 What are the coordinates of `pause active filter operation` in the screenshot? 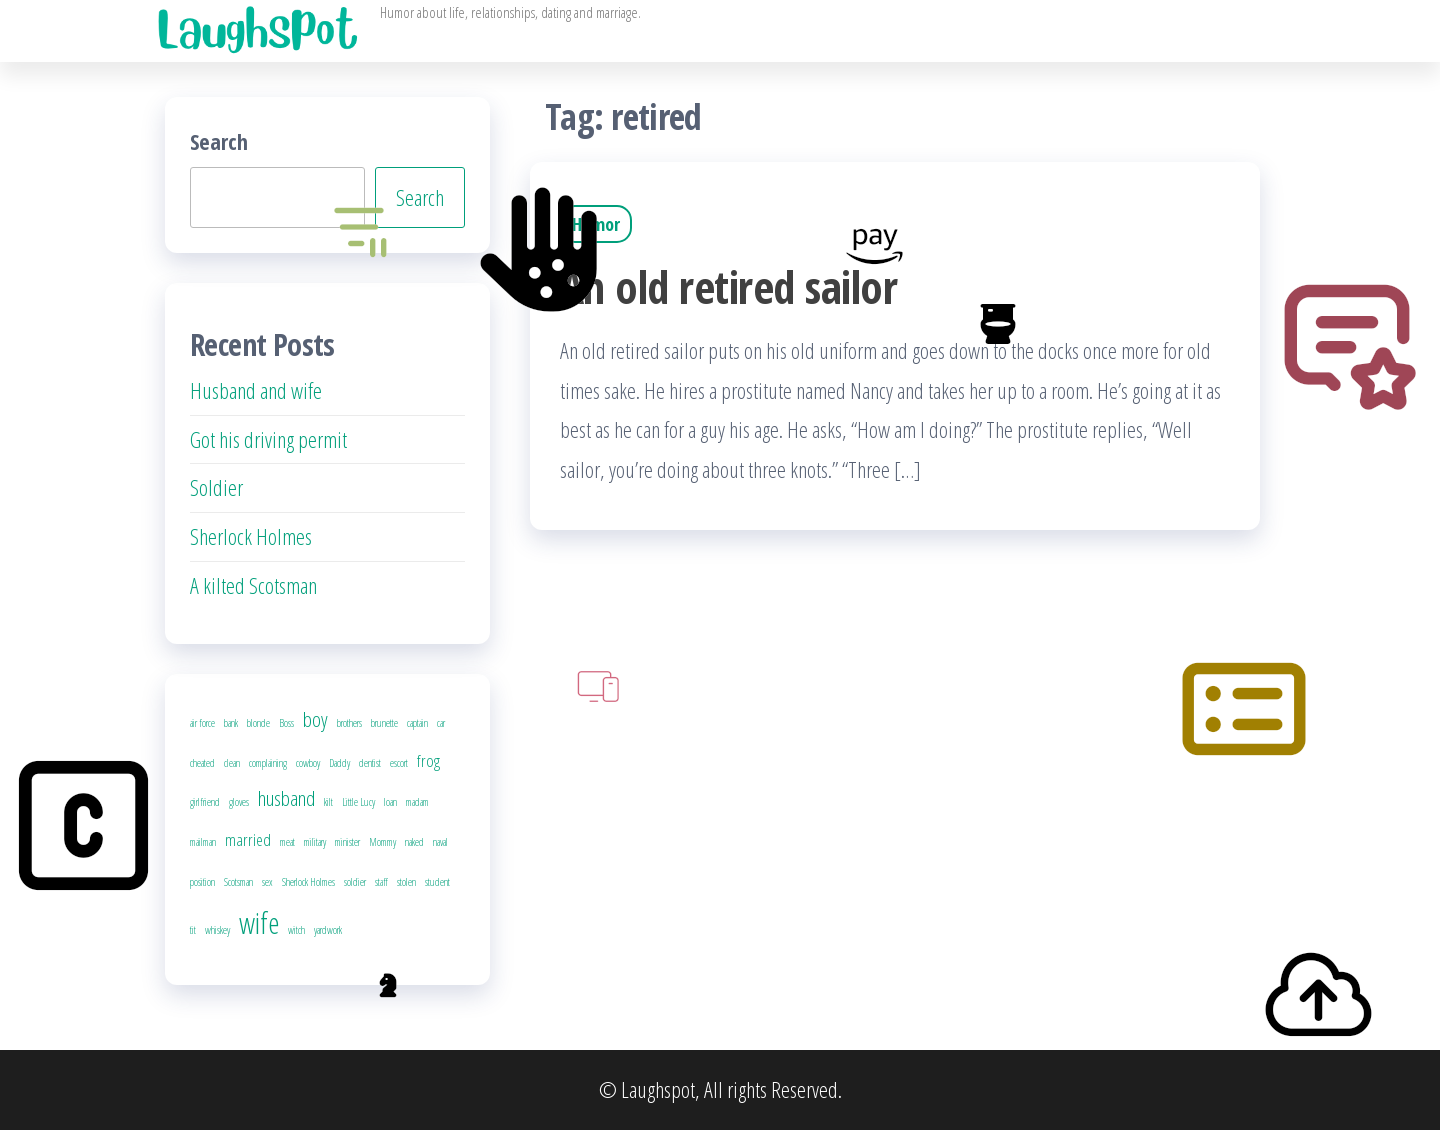 It's located at (359, 227).